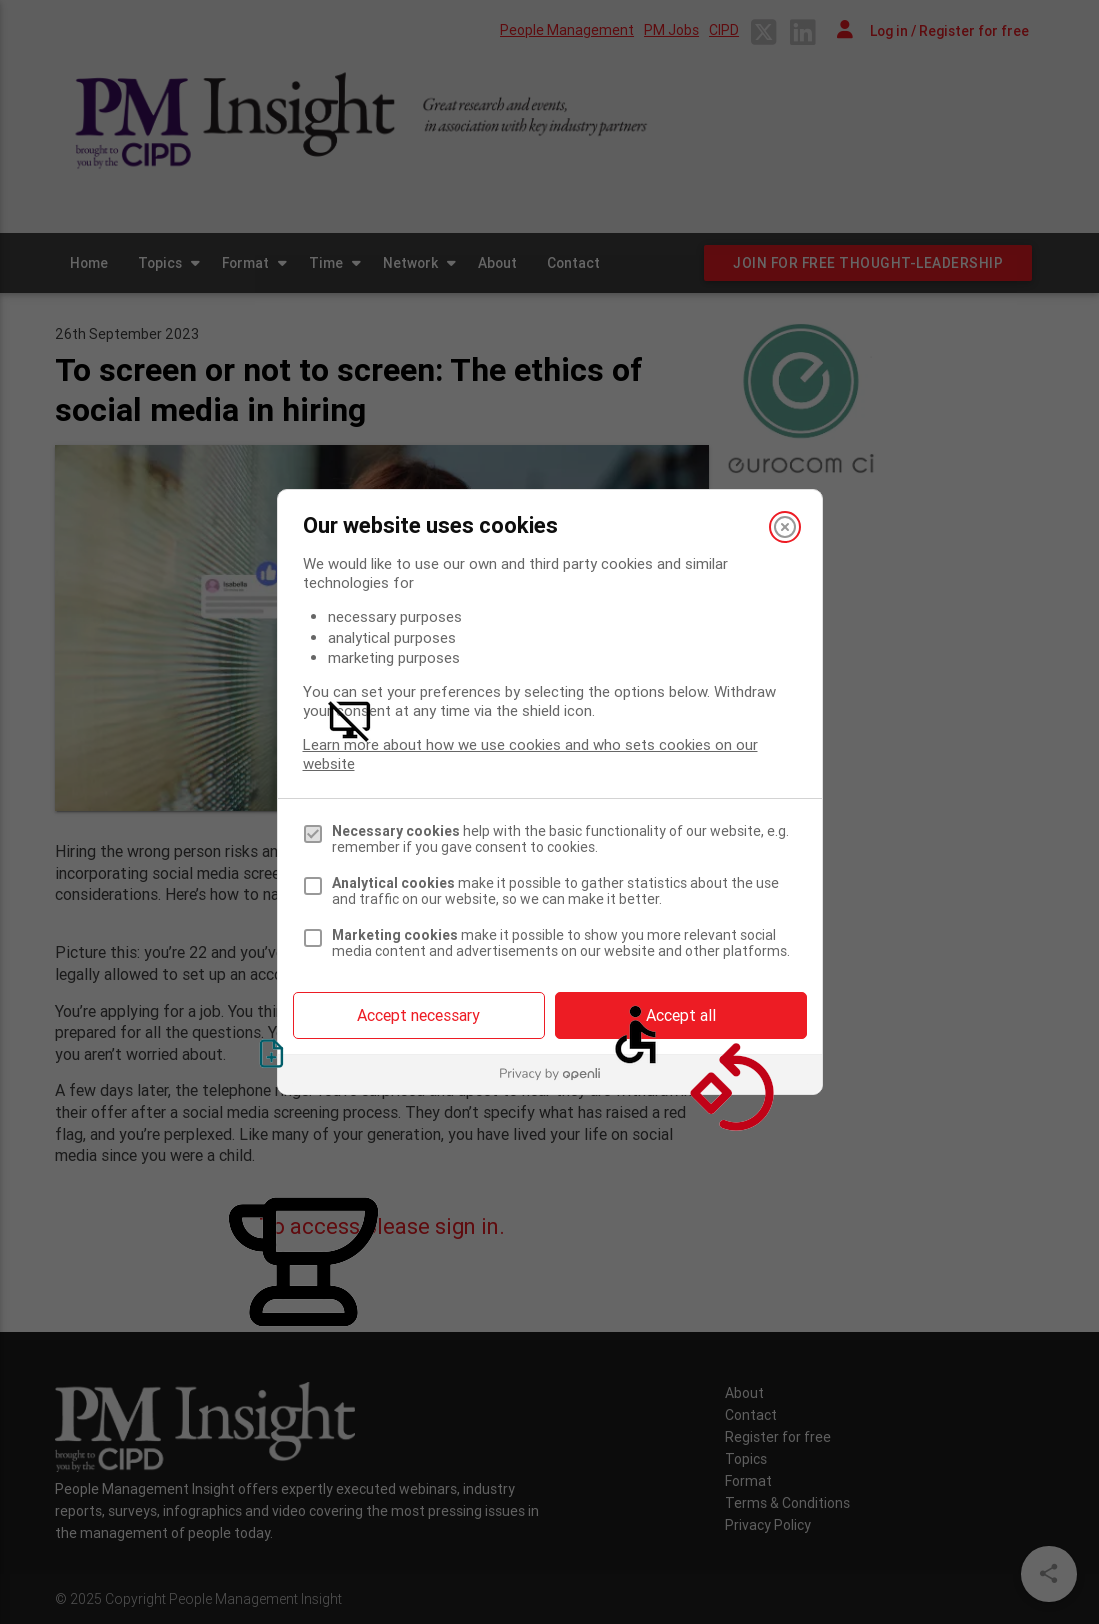  I want to click on create a new file, so click(271, 1053).